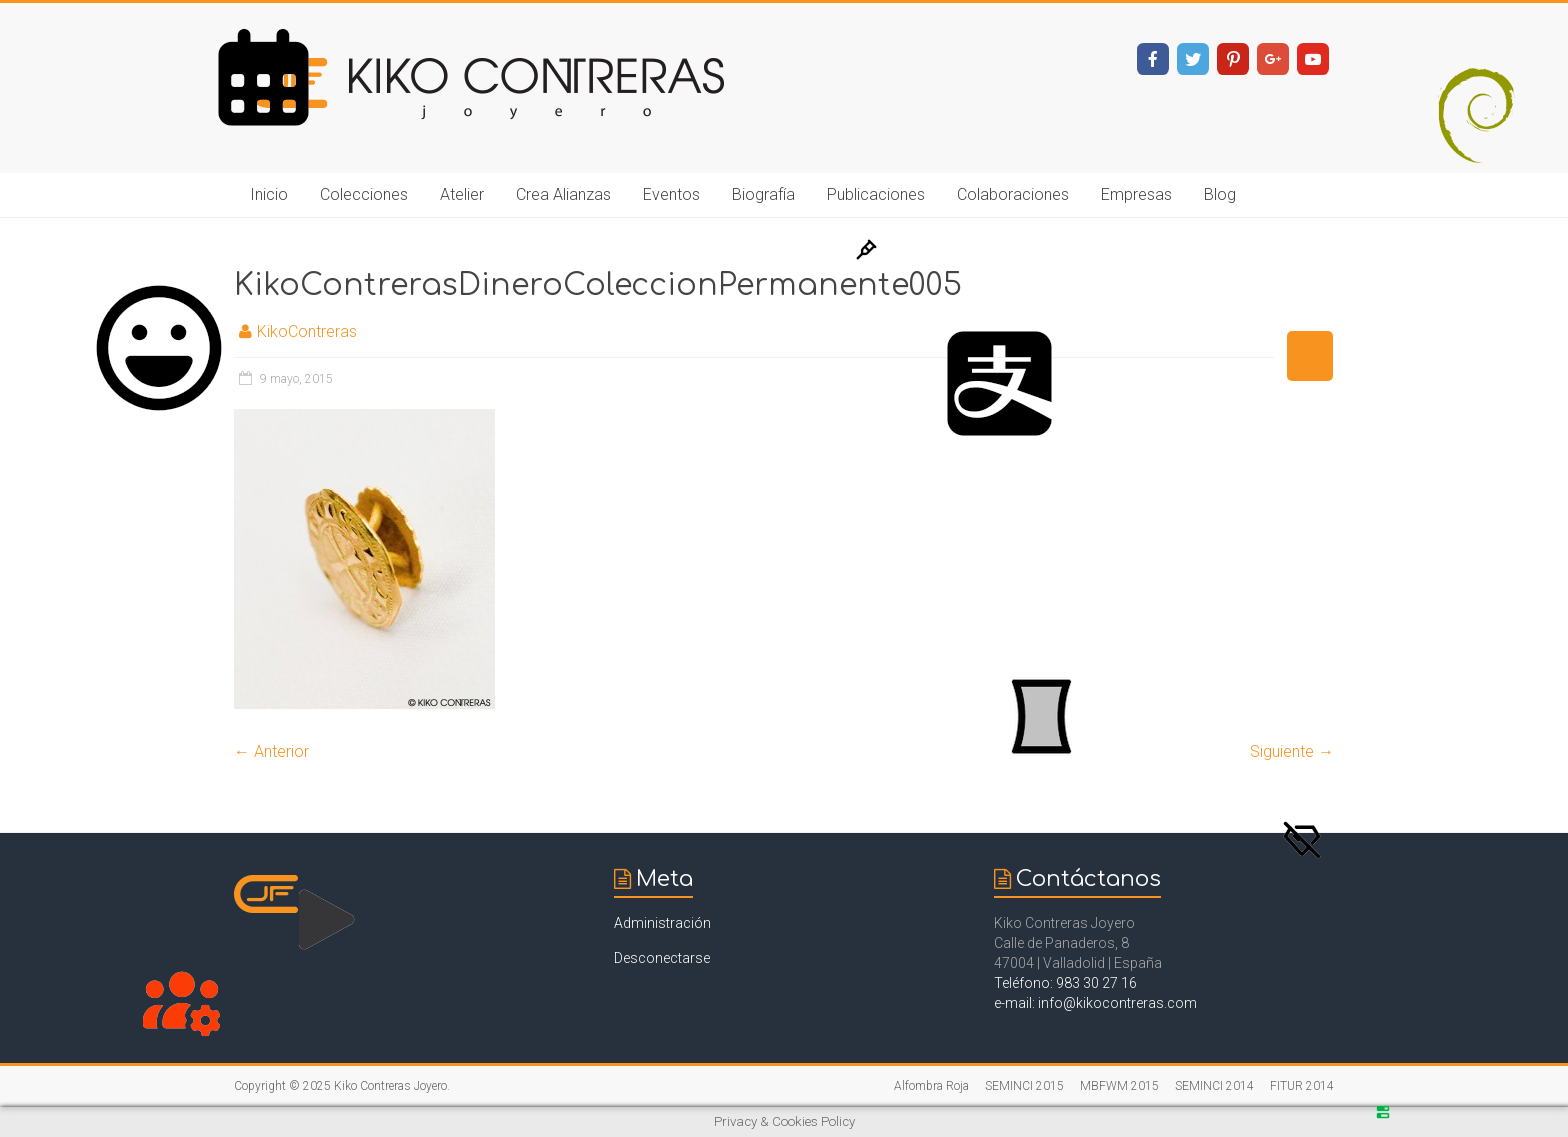  What do you see at coordinates (999, 383) in the screenshot?
I see `pay with Alipay` at bounding box center [999, 383].